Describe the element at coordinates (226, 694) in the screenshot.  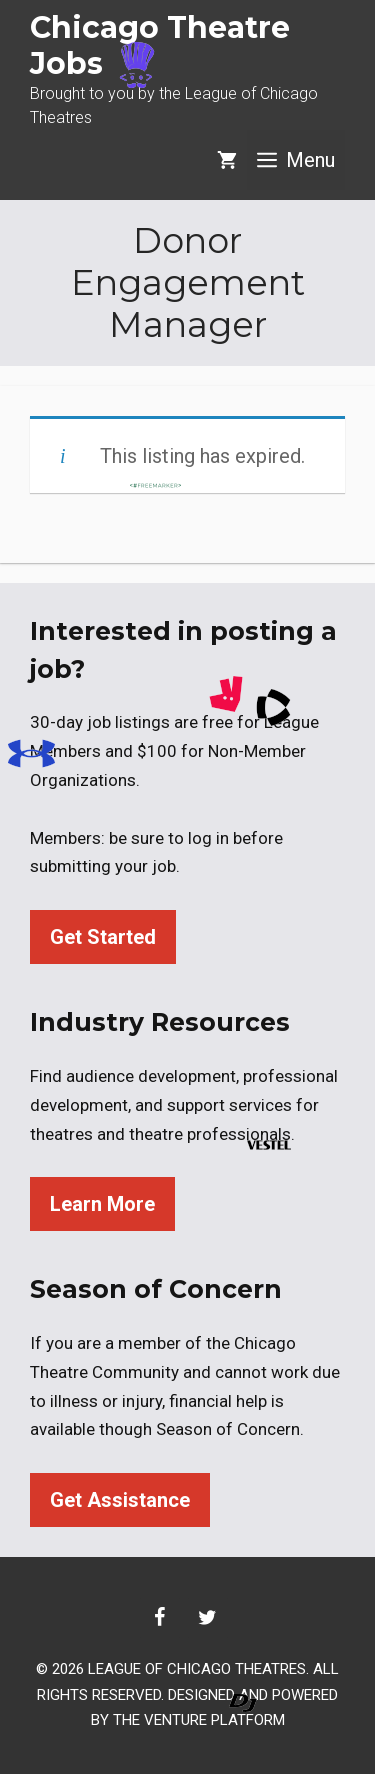
I see `open the Deliveroo food delivery app` at that location.